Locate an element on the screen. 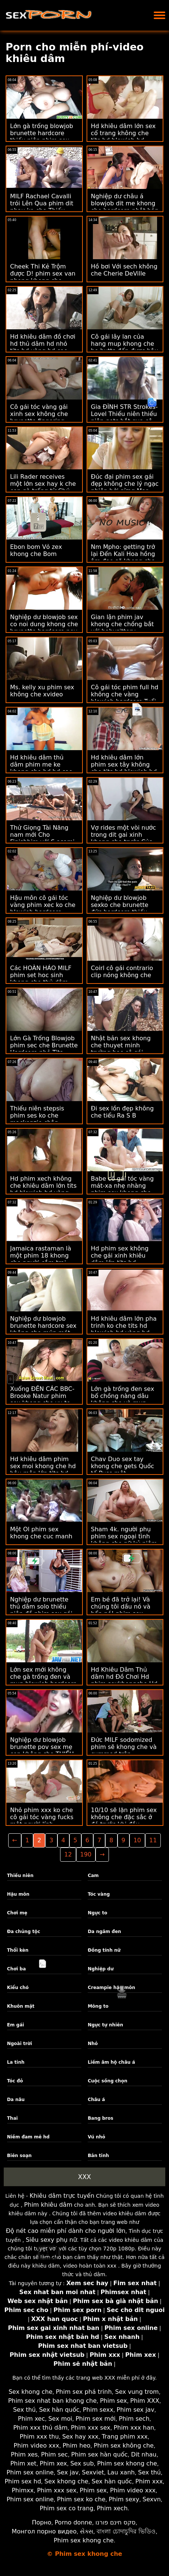 Image resolution: width=169 pixels, height=2576 pixels. view system log file is located at coordinates (43, 1964).